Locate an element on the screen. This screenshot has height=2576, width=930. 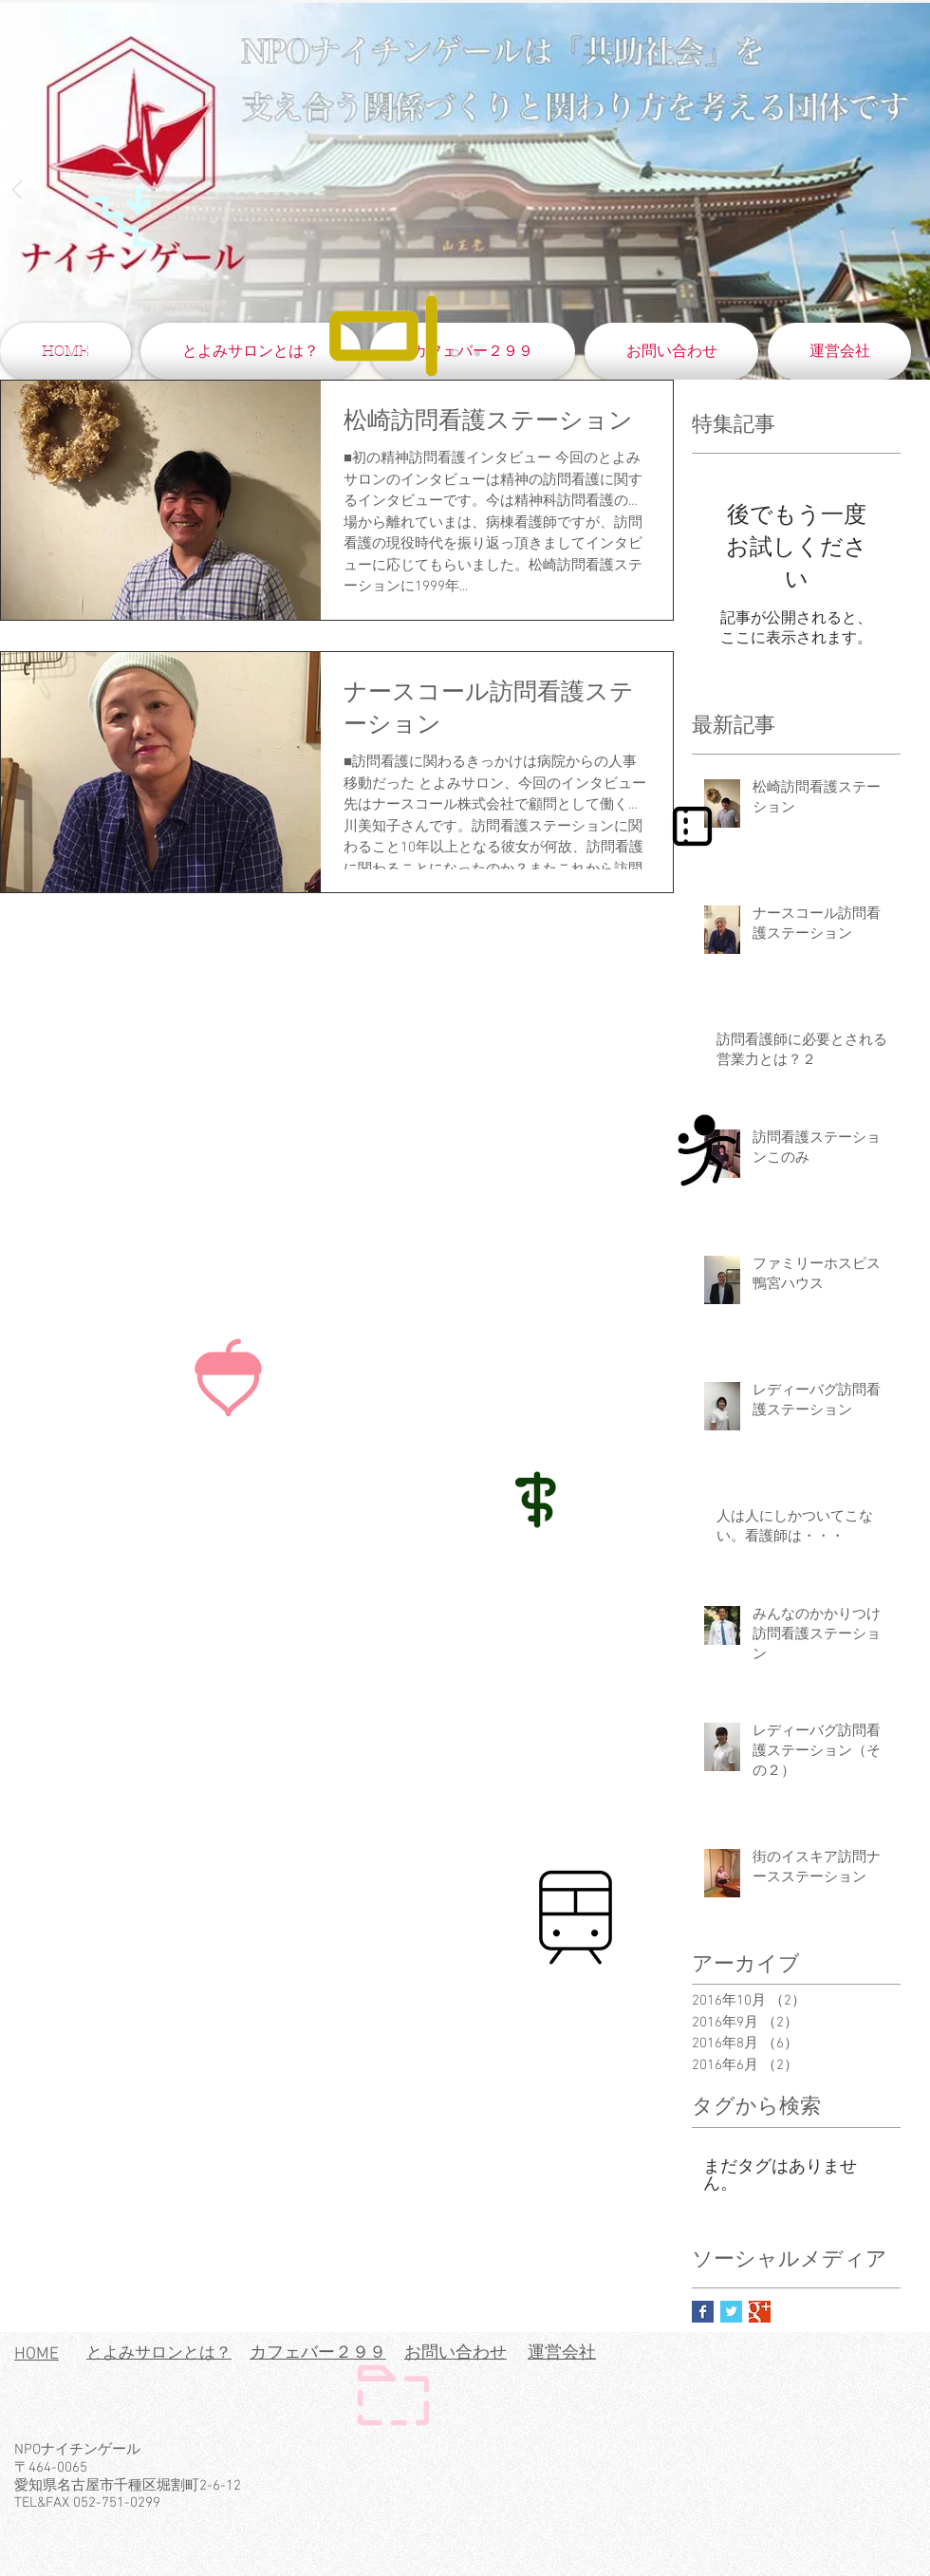
access medical or healthcare services is located at coordinates (537, 1500).